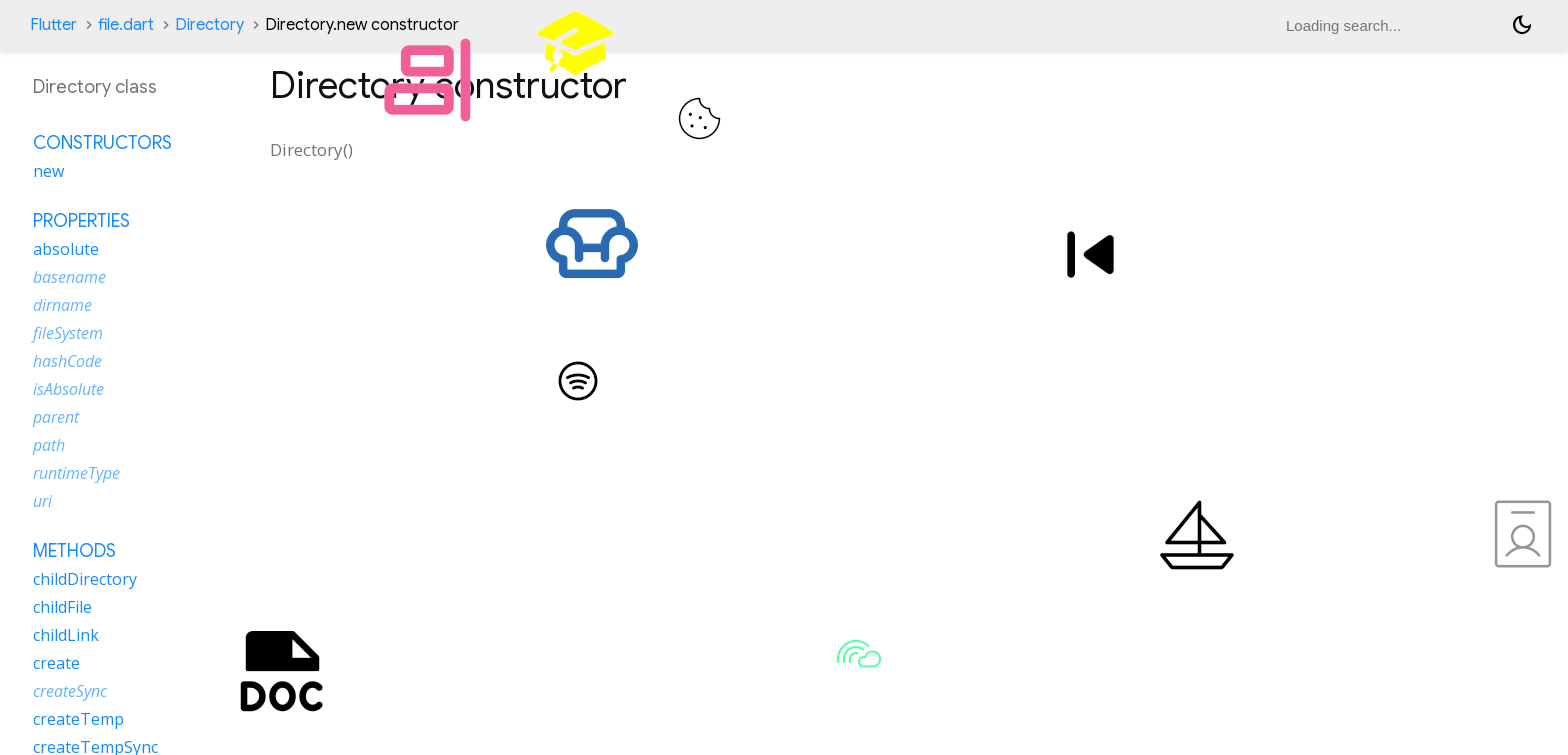  What do you see at coordinates (859, 653) in the screenshot?
I see `view weather conditions` at bounding box center [859, 653].